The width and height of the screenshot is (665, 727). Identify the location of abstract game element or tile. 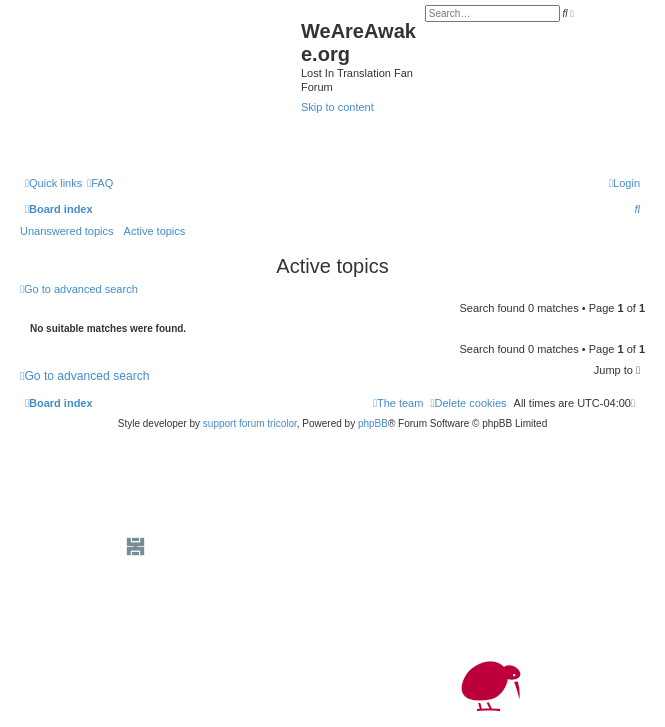
(135, 546).